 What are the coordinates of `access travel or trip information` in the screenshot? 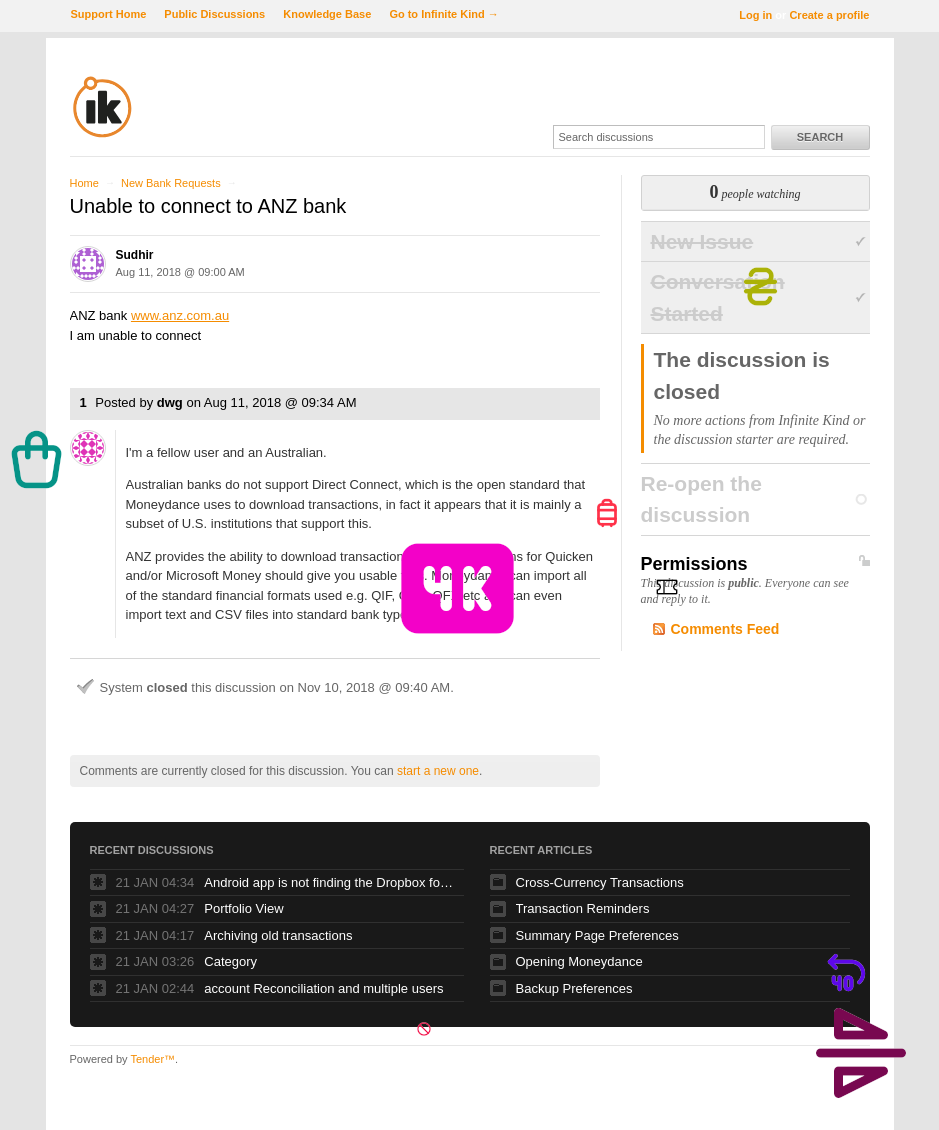 It's located at (607, 513).